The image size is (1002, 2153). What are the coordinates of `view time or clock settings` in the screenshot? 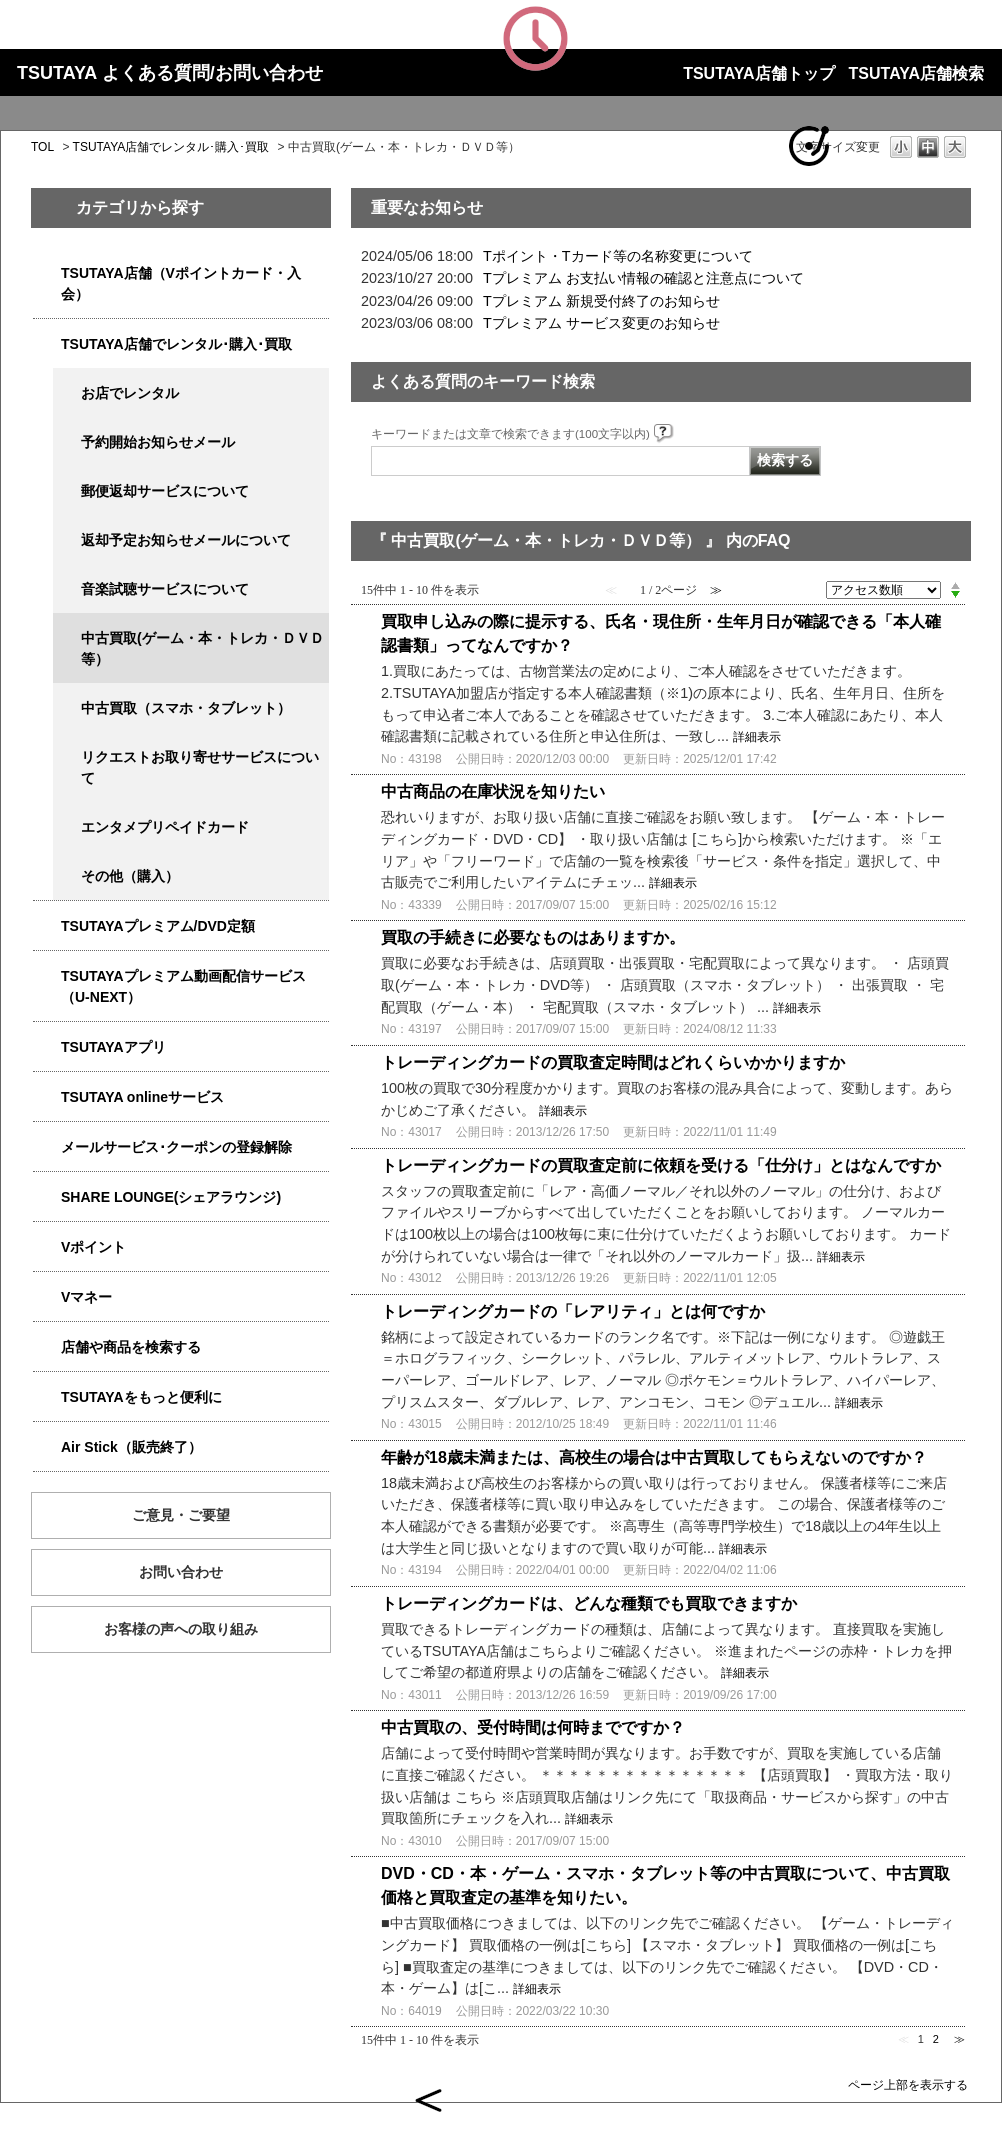 It's located at (535, 38).